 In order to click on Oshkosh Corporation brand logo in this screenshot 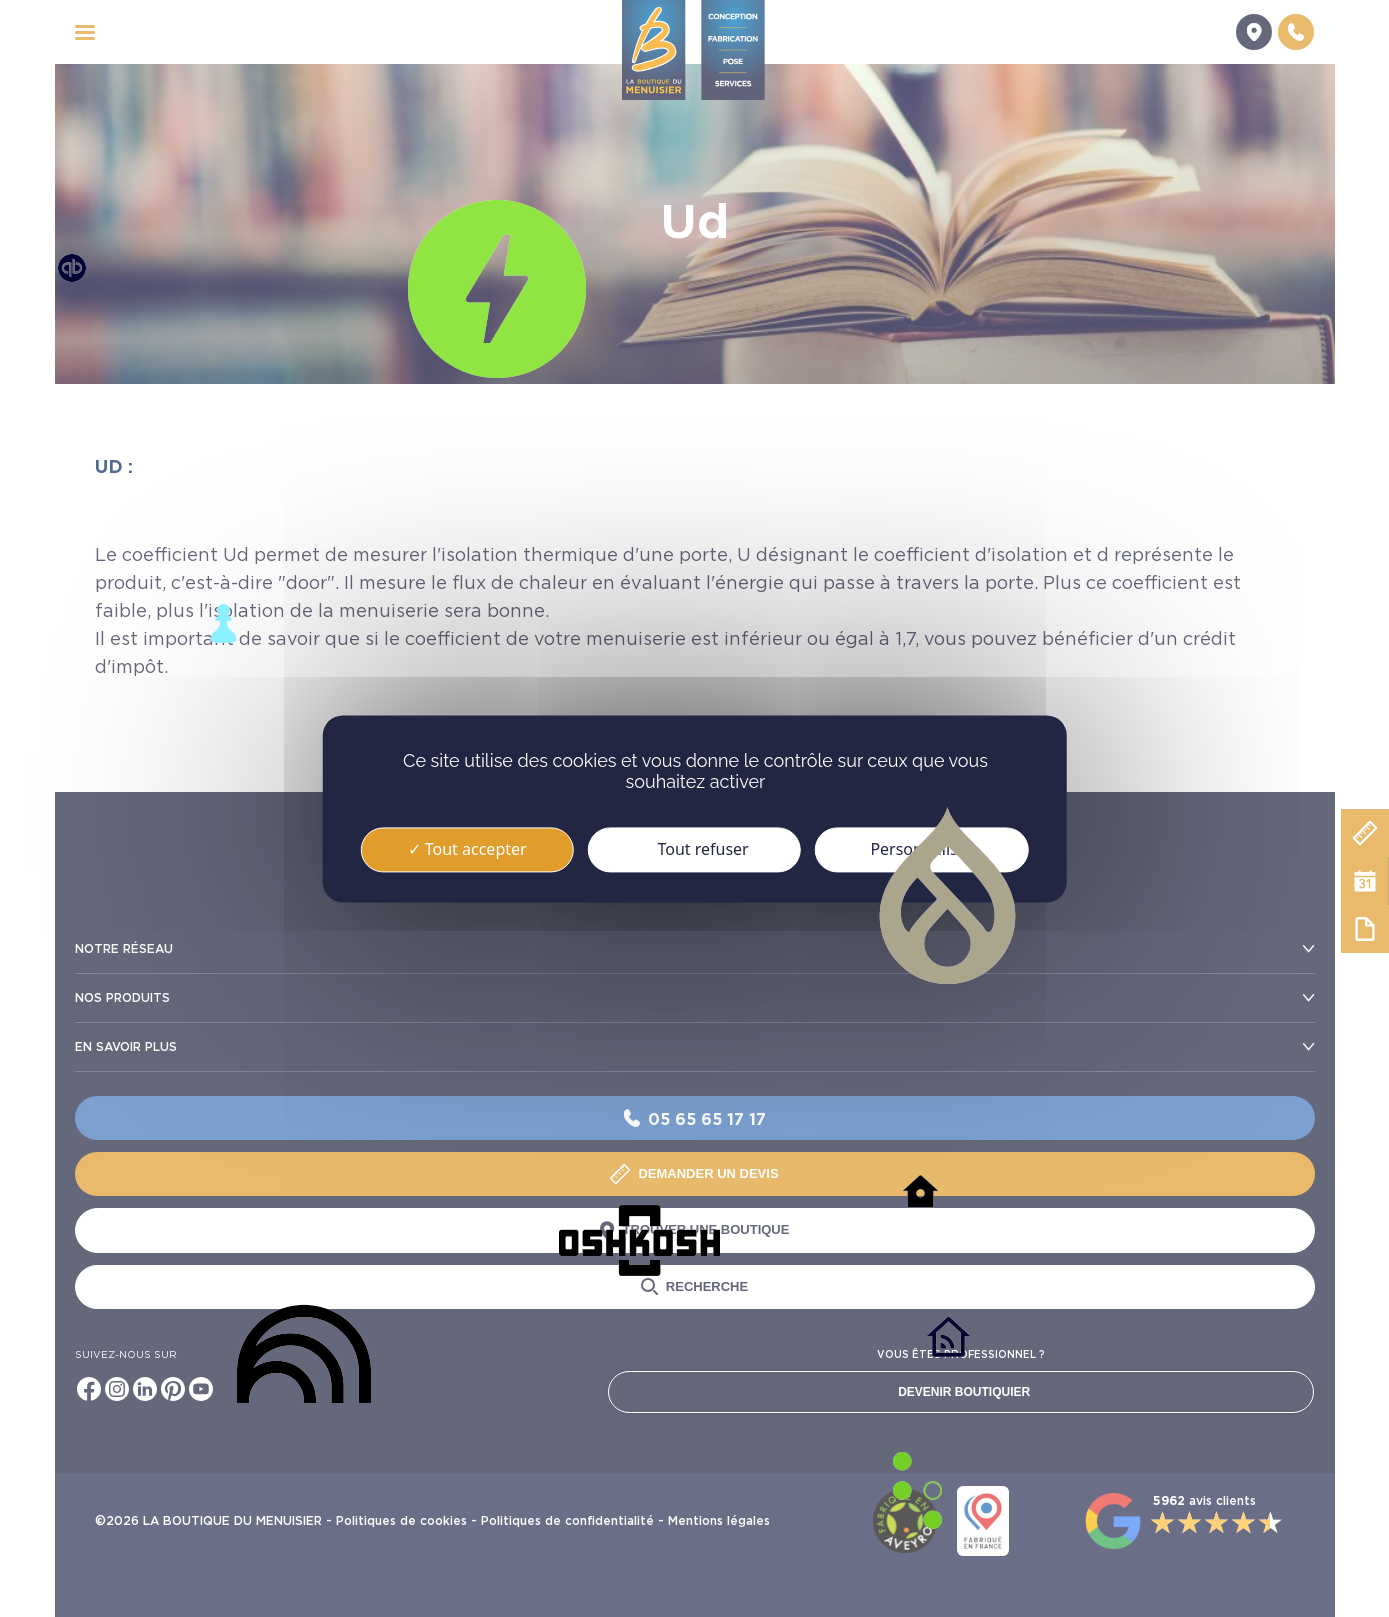, I will do `click(639, 1240)`.